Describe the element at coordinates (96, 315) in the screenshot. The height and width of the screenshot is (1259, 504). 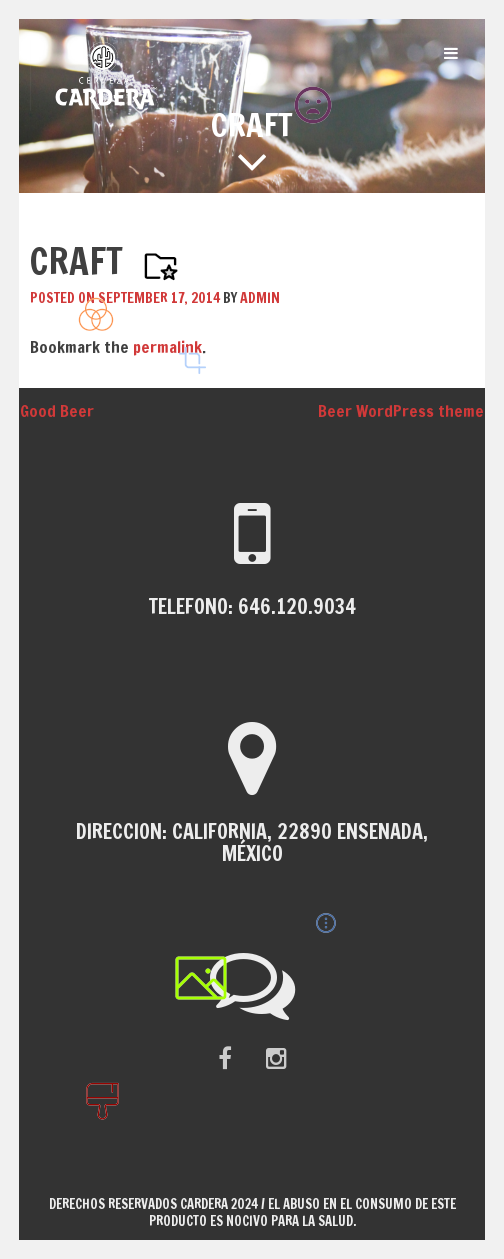
I see `view overlapping categories or sets` at that location.